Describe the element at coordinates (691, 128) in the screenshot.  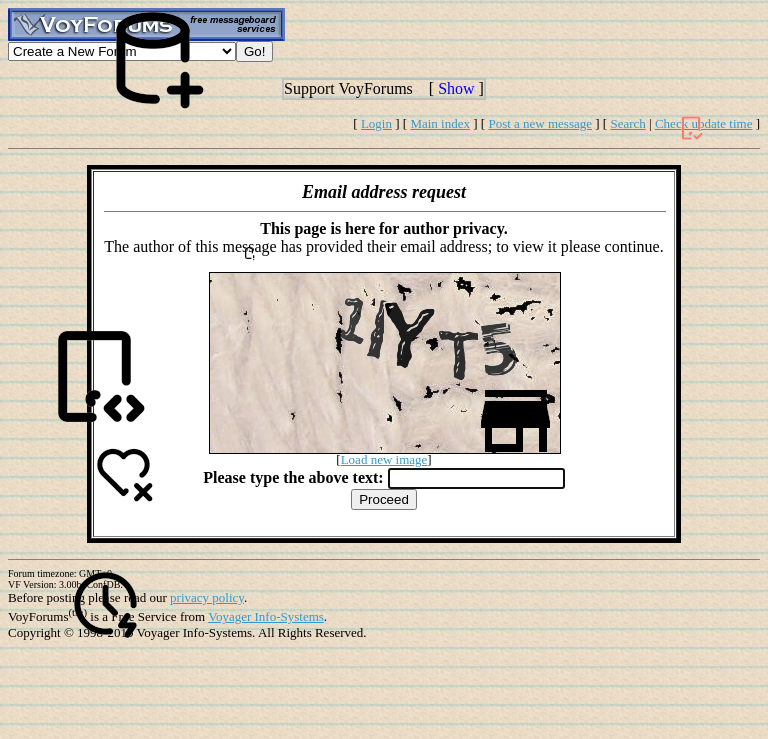
I see `tablet device successfully connected` at that location.